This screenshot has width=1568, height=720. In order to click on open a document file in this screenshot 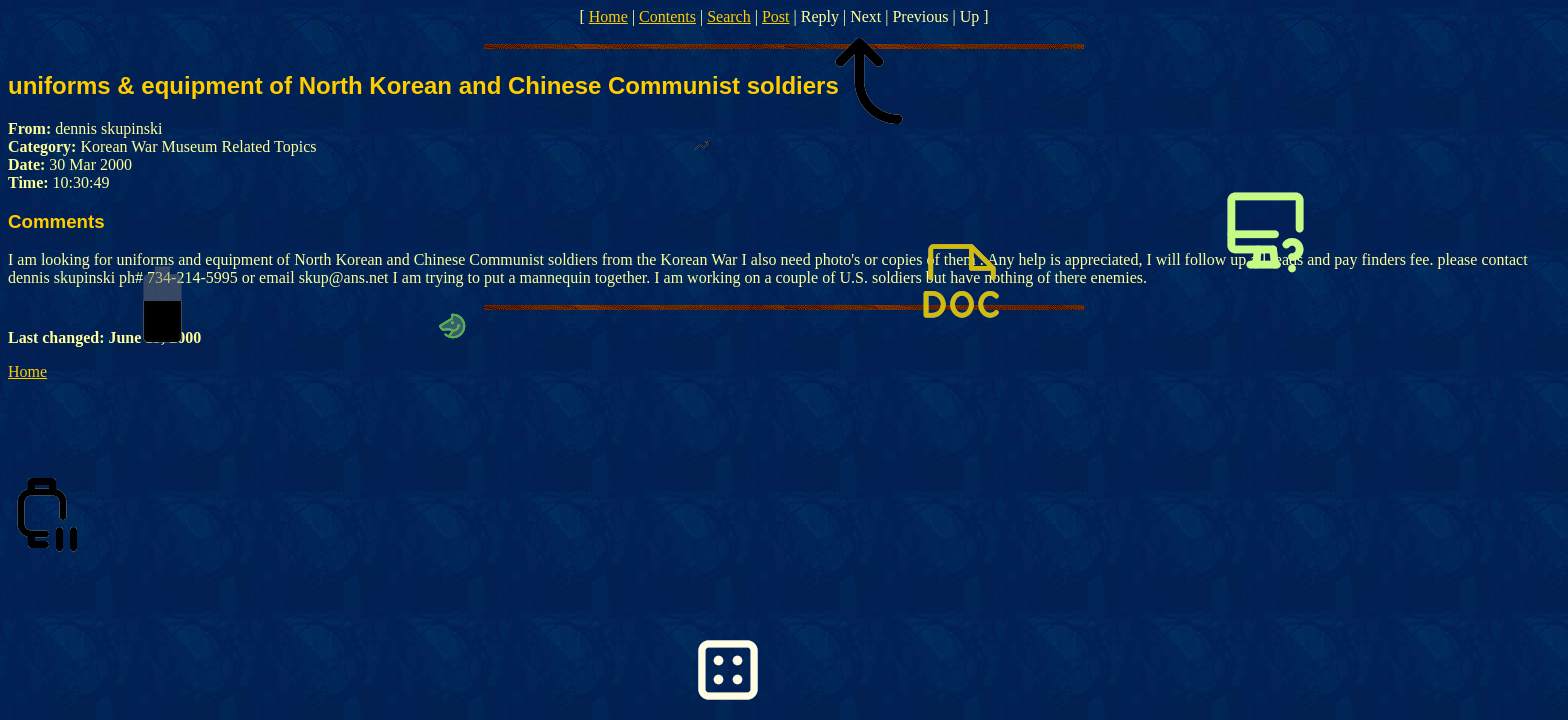, I will do `click(962, 284)`.